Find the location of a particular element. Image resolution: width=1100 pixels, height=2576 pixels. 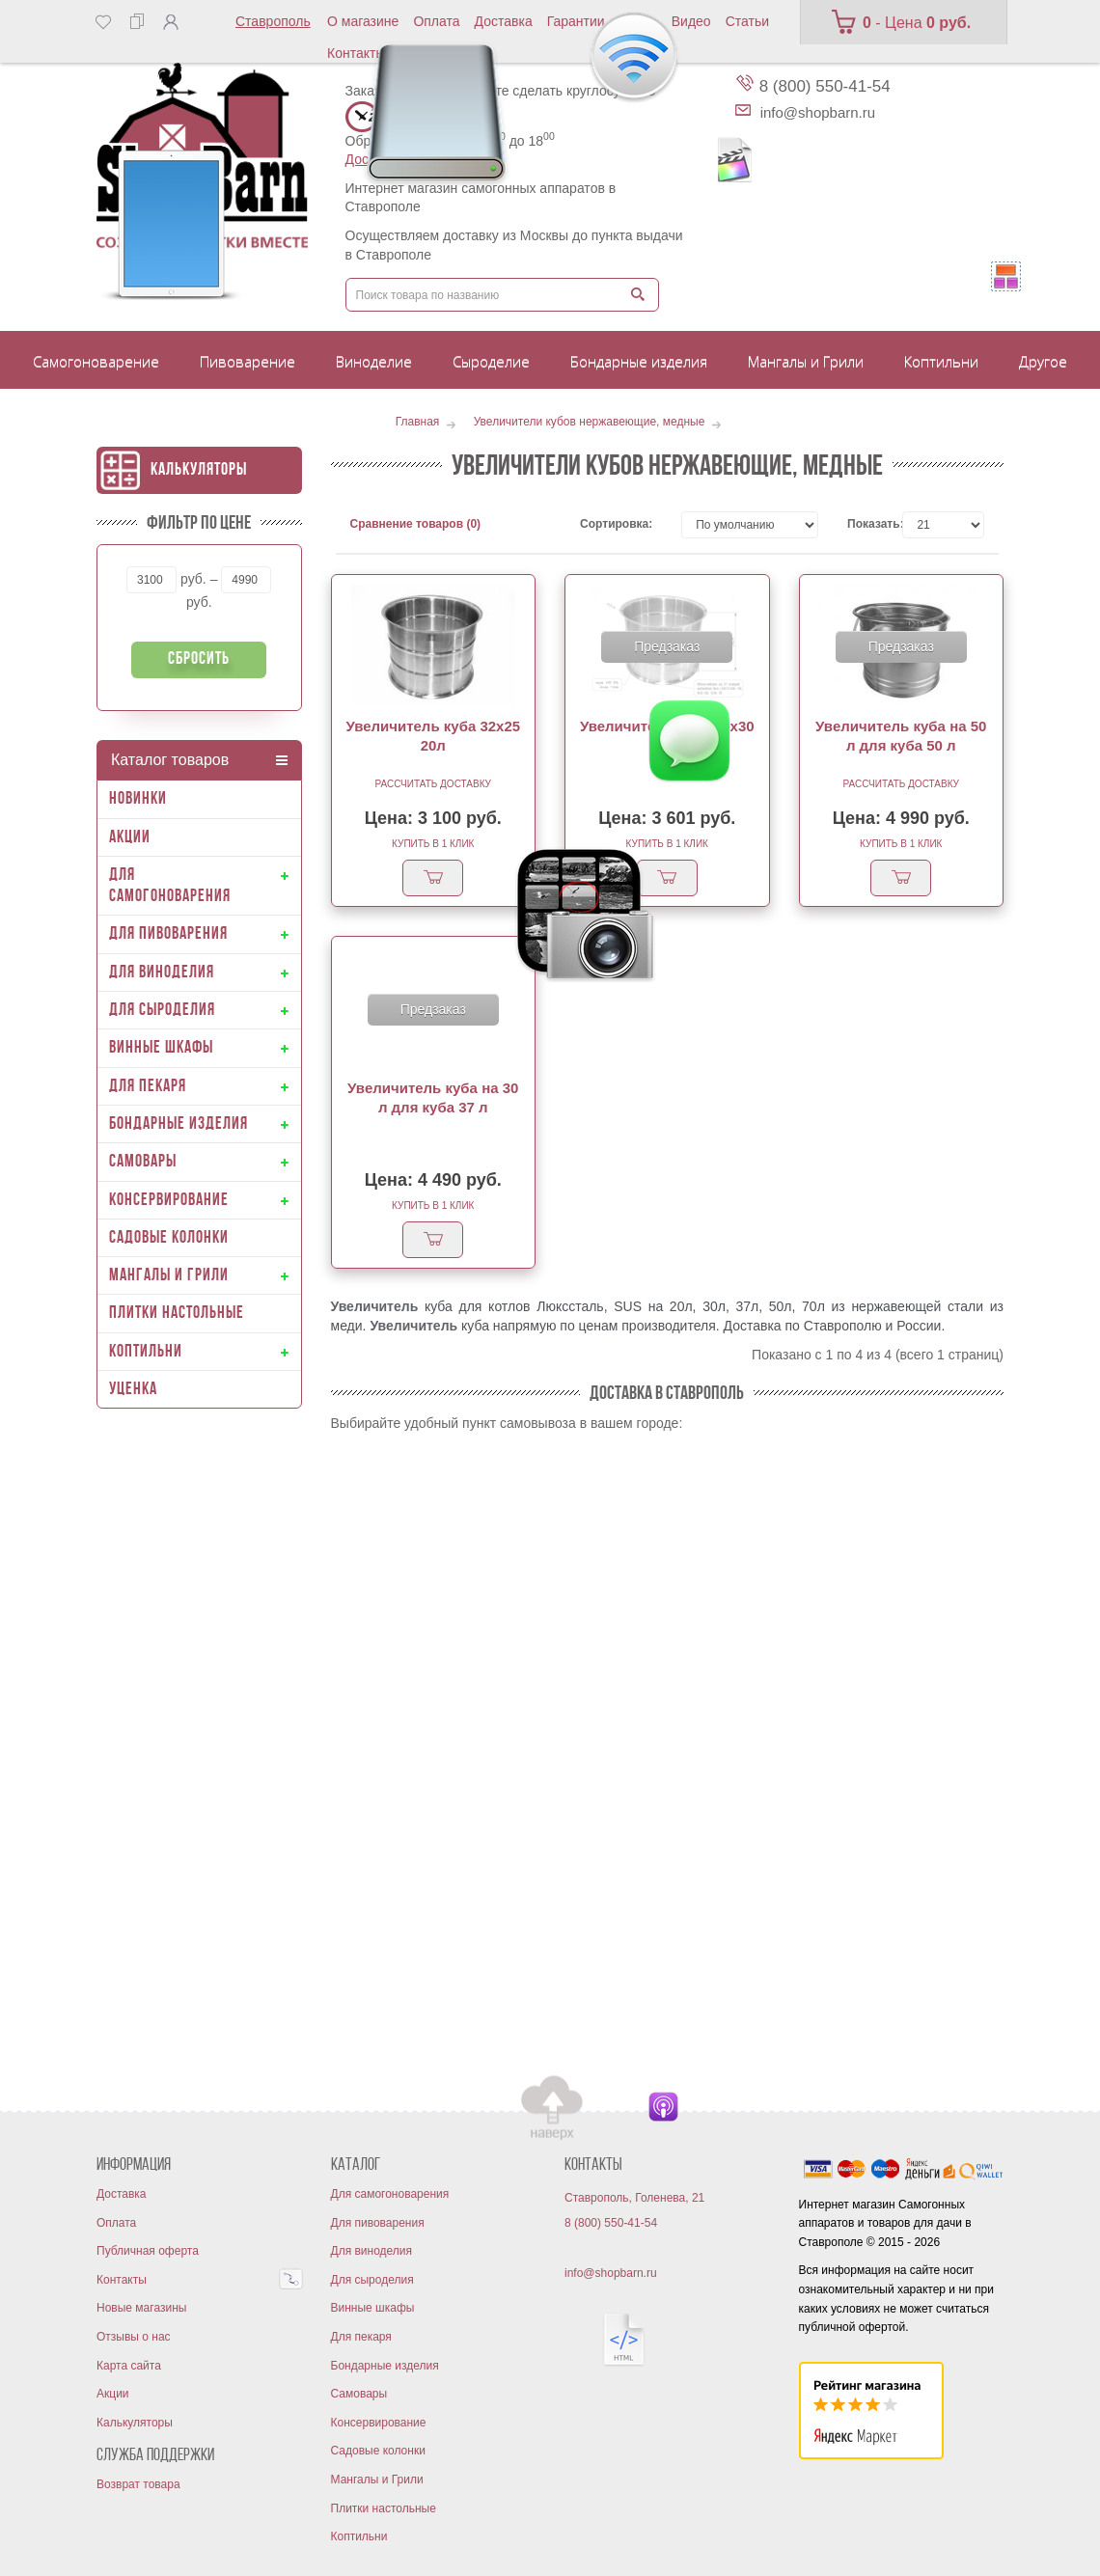

select all items in the current view is located at coordinates (1005, 276).